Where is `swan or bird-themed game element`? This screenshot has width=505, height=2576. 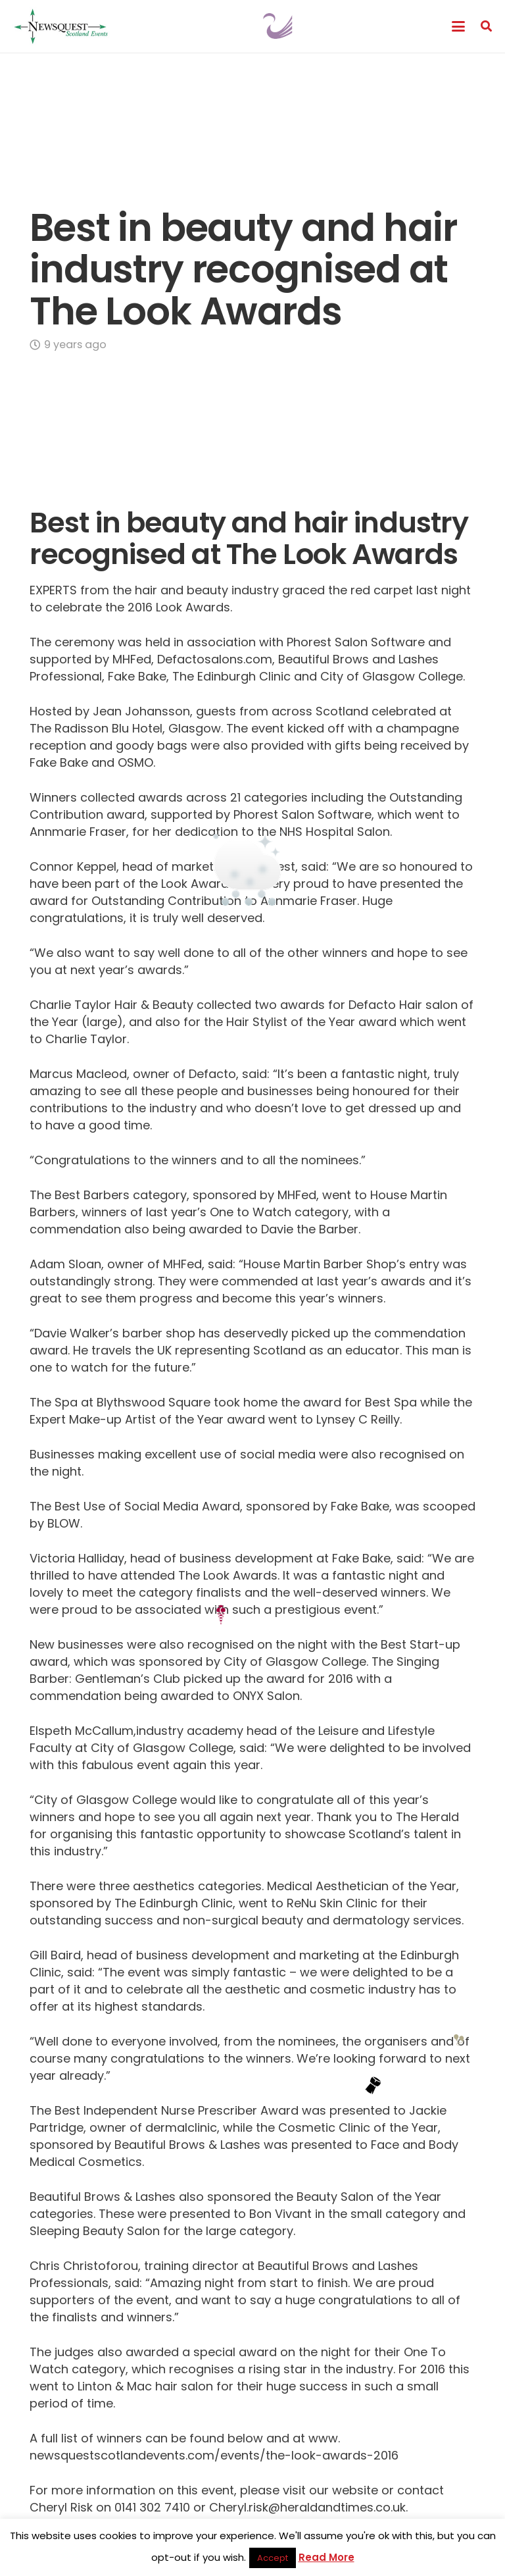
swan or bird-themed game element is located at coordinates (277, 24).